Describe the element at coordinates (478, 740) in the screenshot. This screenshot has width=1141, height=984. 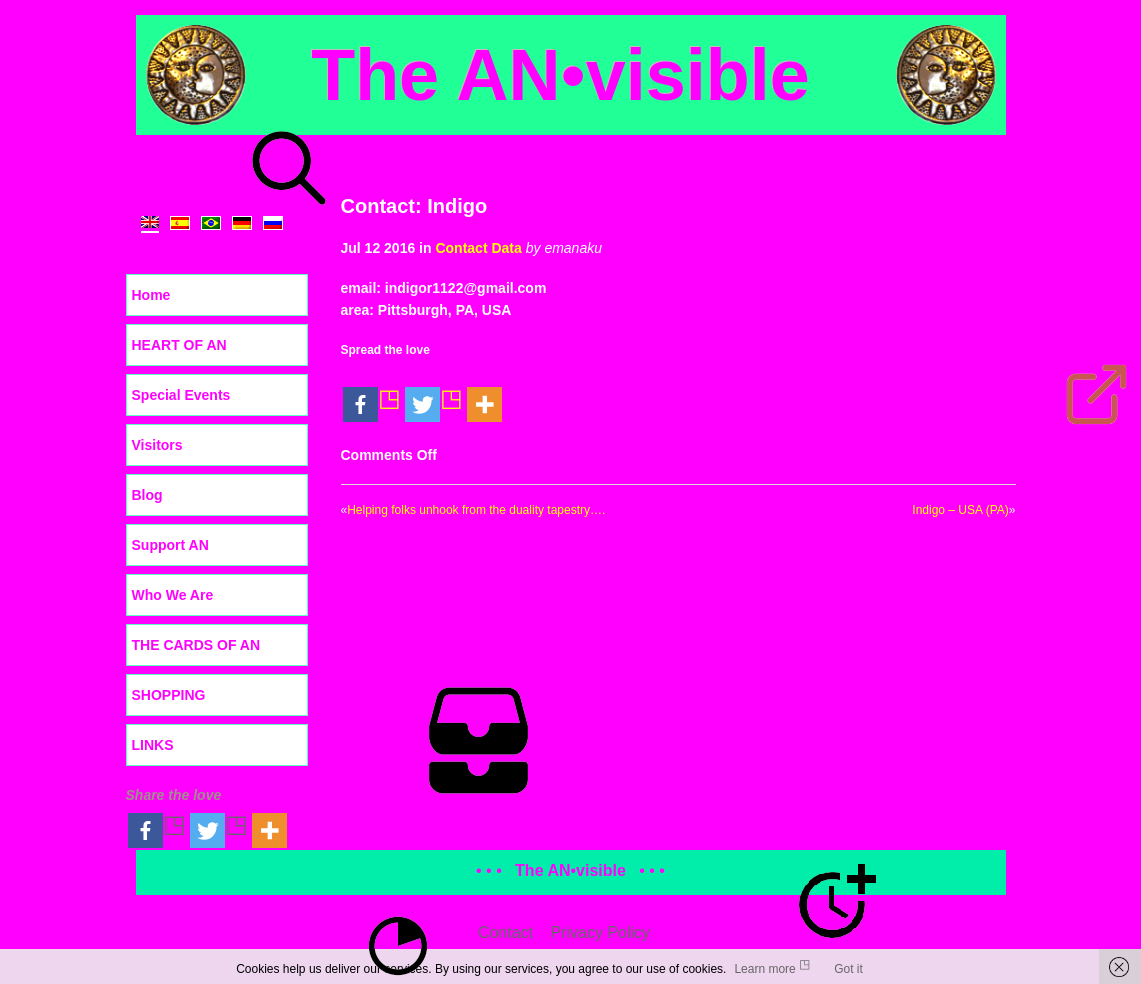
I see `view stacked file trays or inbox` at that location.